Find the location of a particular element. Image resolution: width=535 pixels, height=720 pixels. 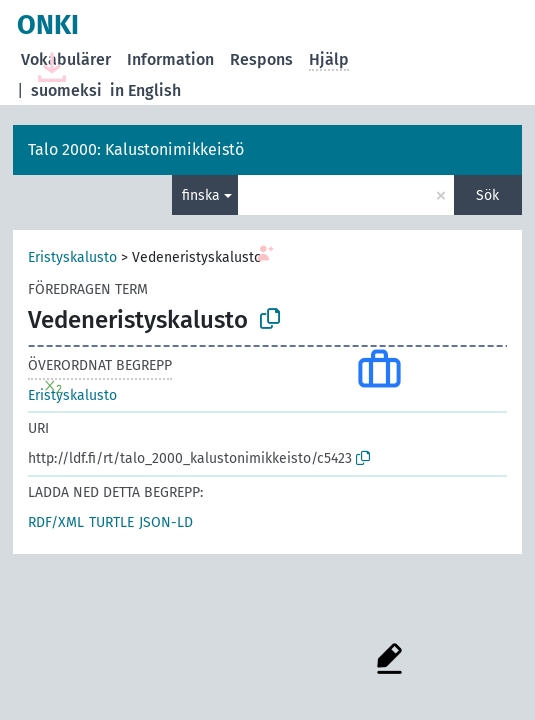

access work or business-related content is located at coordinates (379, 368).